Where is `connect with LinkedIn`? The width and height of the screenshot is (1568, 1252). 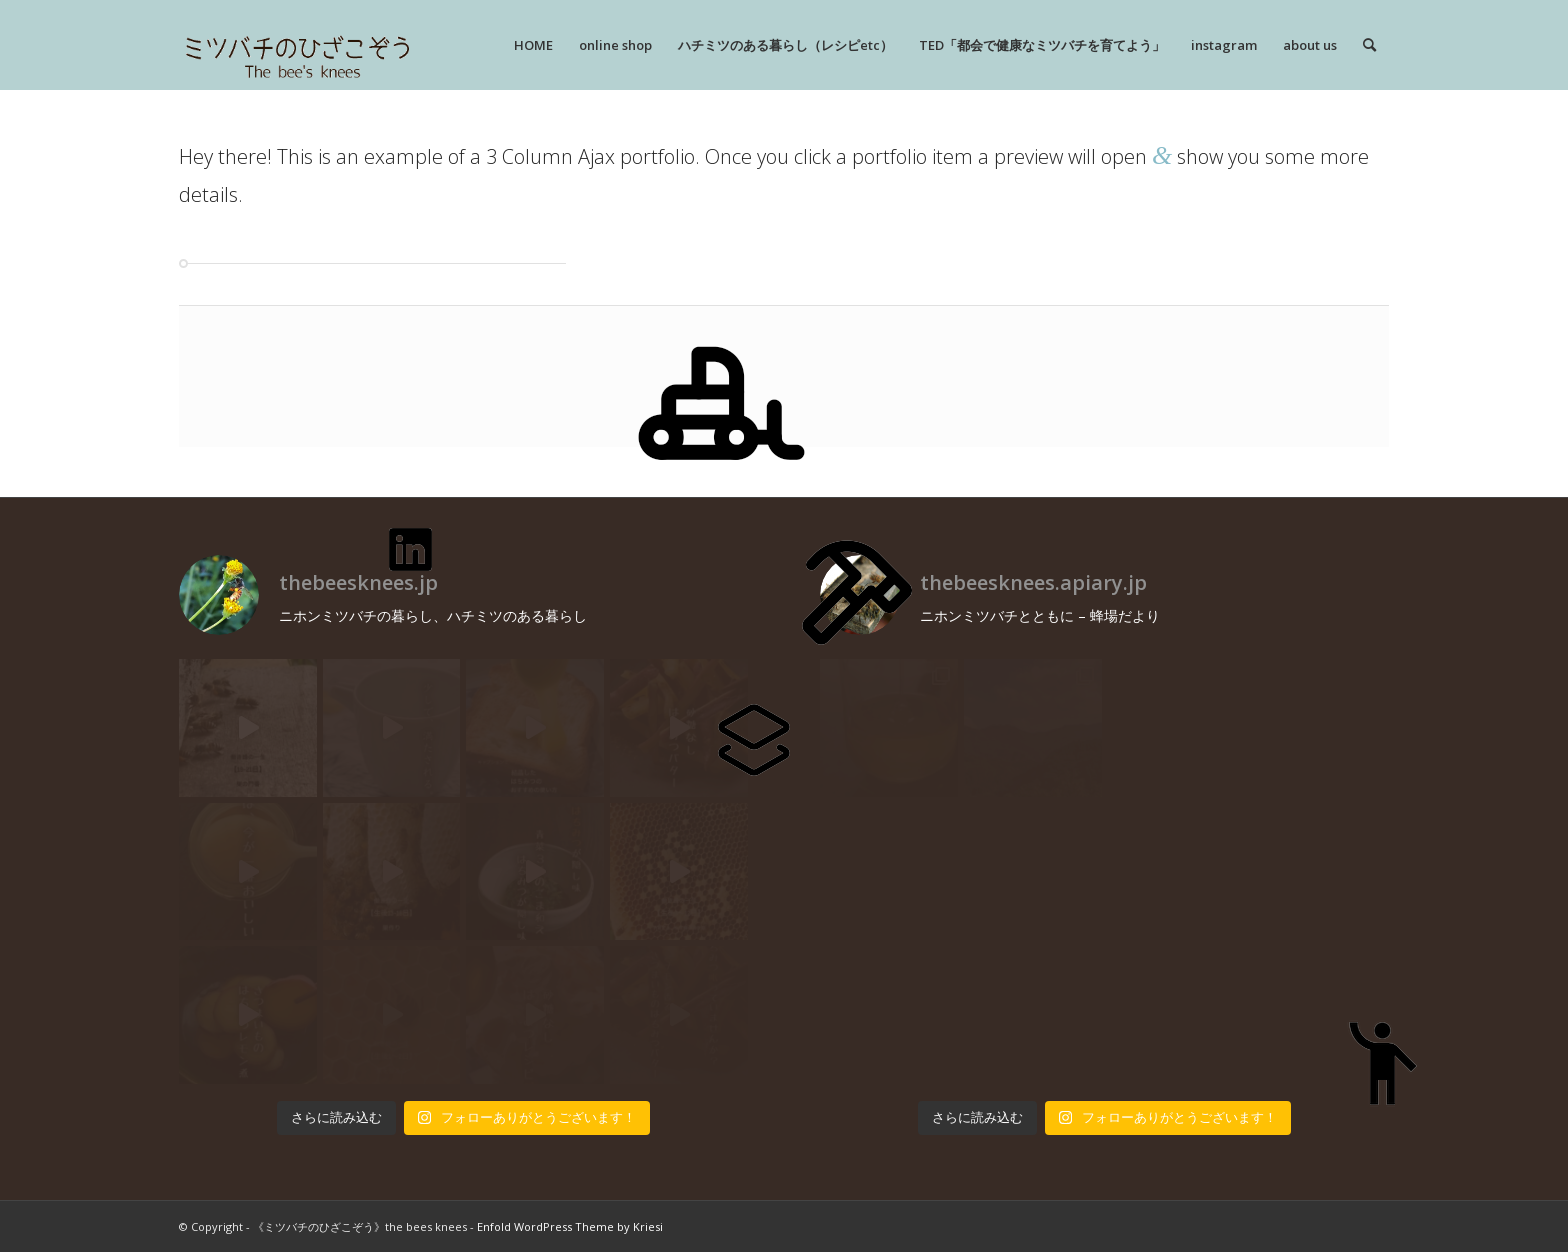
connect with LinkedIn is located at coordinates (410, 549).